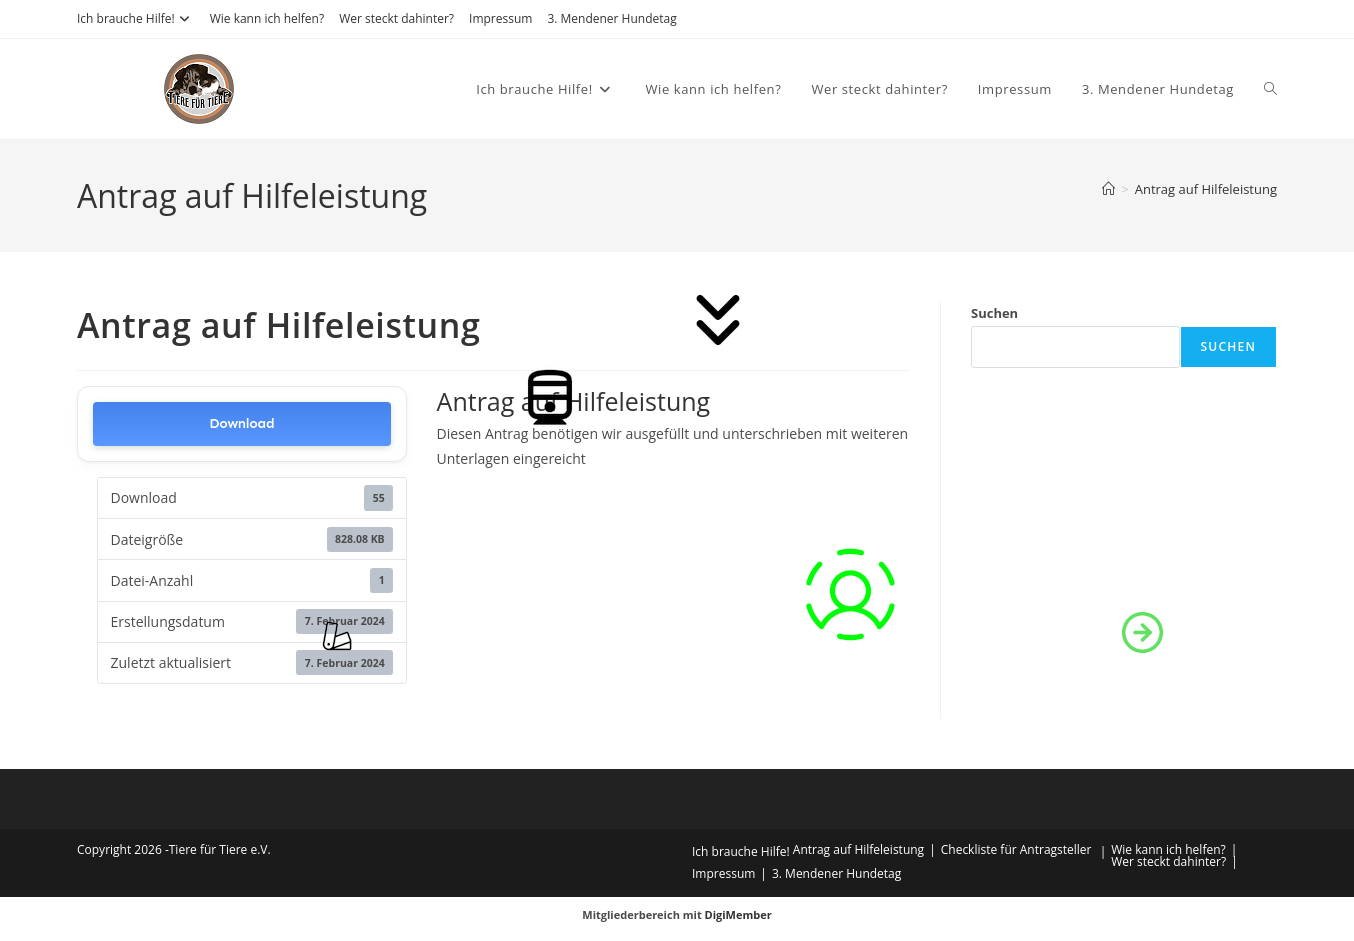 The width and height of the screenshot is (1354, 941). Describe the element at coordinates (850, 594) in the screenshot. I see `incomplete or pending user profile` at that location.